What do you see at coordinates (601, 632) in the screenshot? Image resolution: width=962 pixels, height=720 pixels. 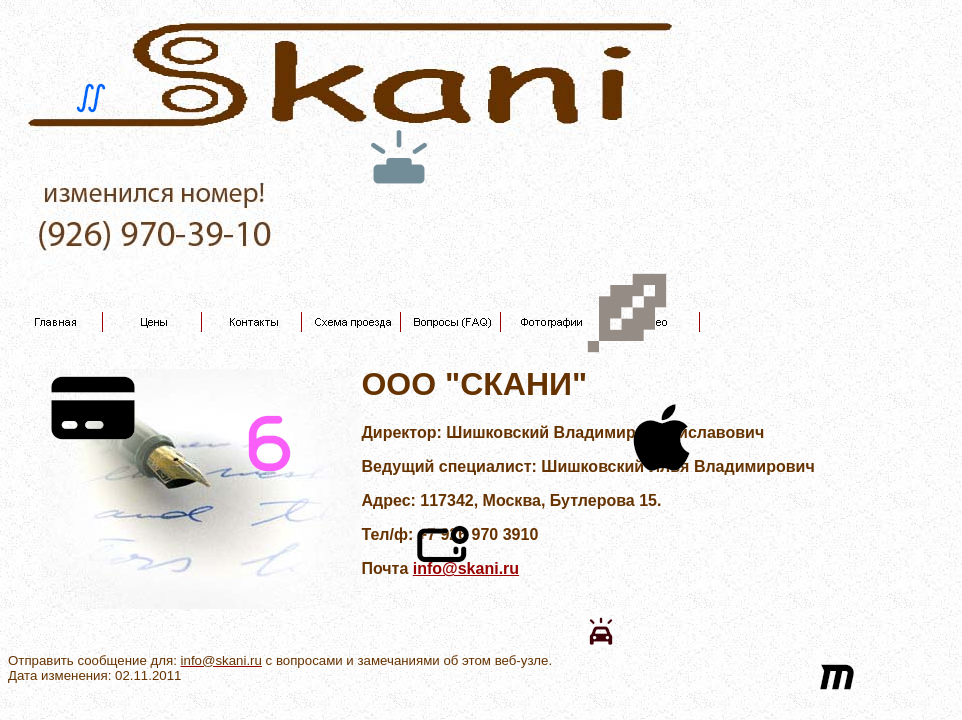 I see `indicates vehicle is currently active or running` at bounding box center [601, 632].